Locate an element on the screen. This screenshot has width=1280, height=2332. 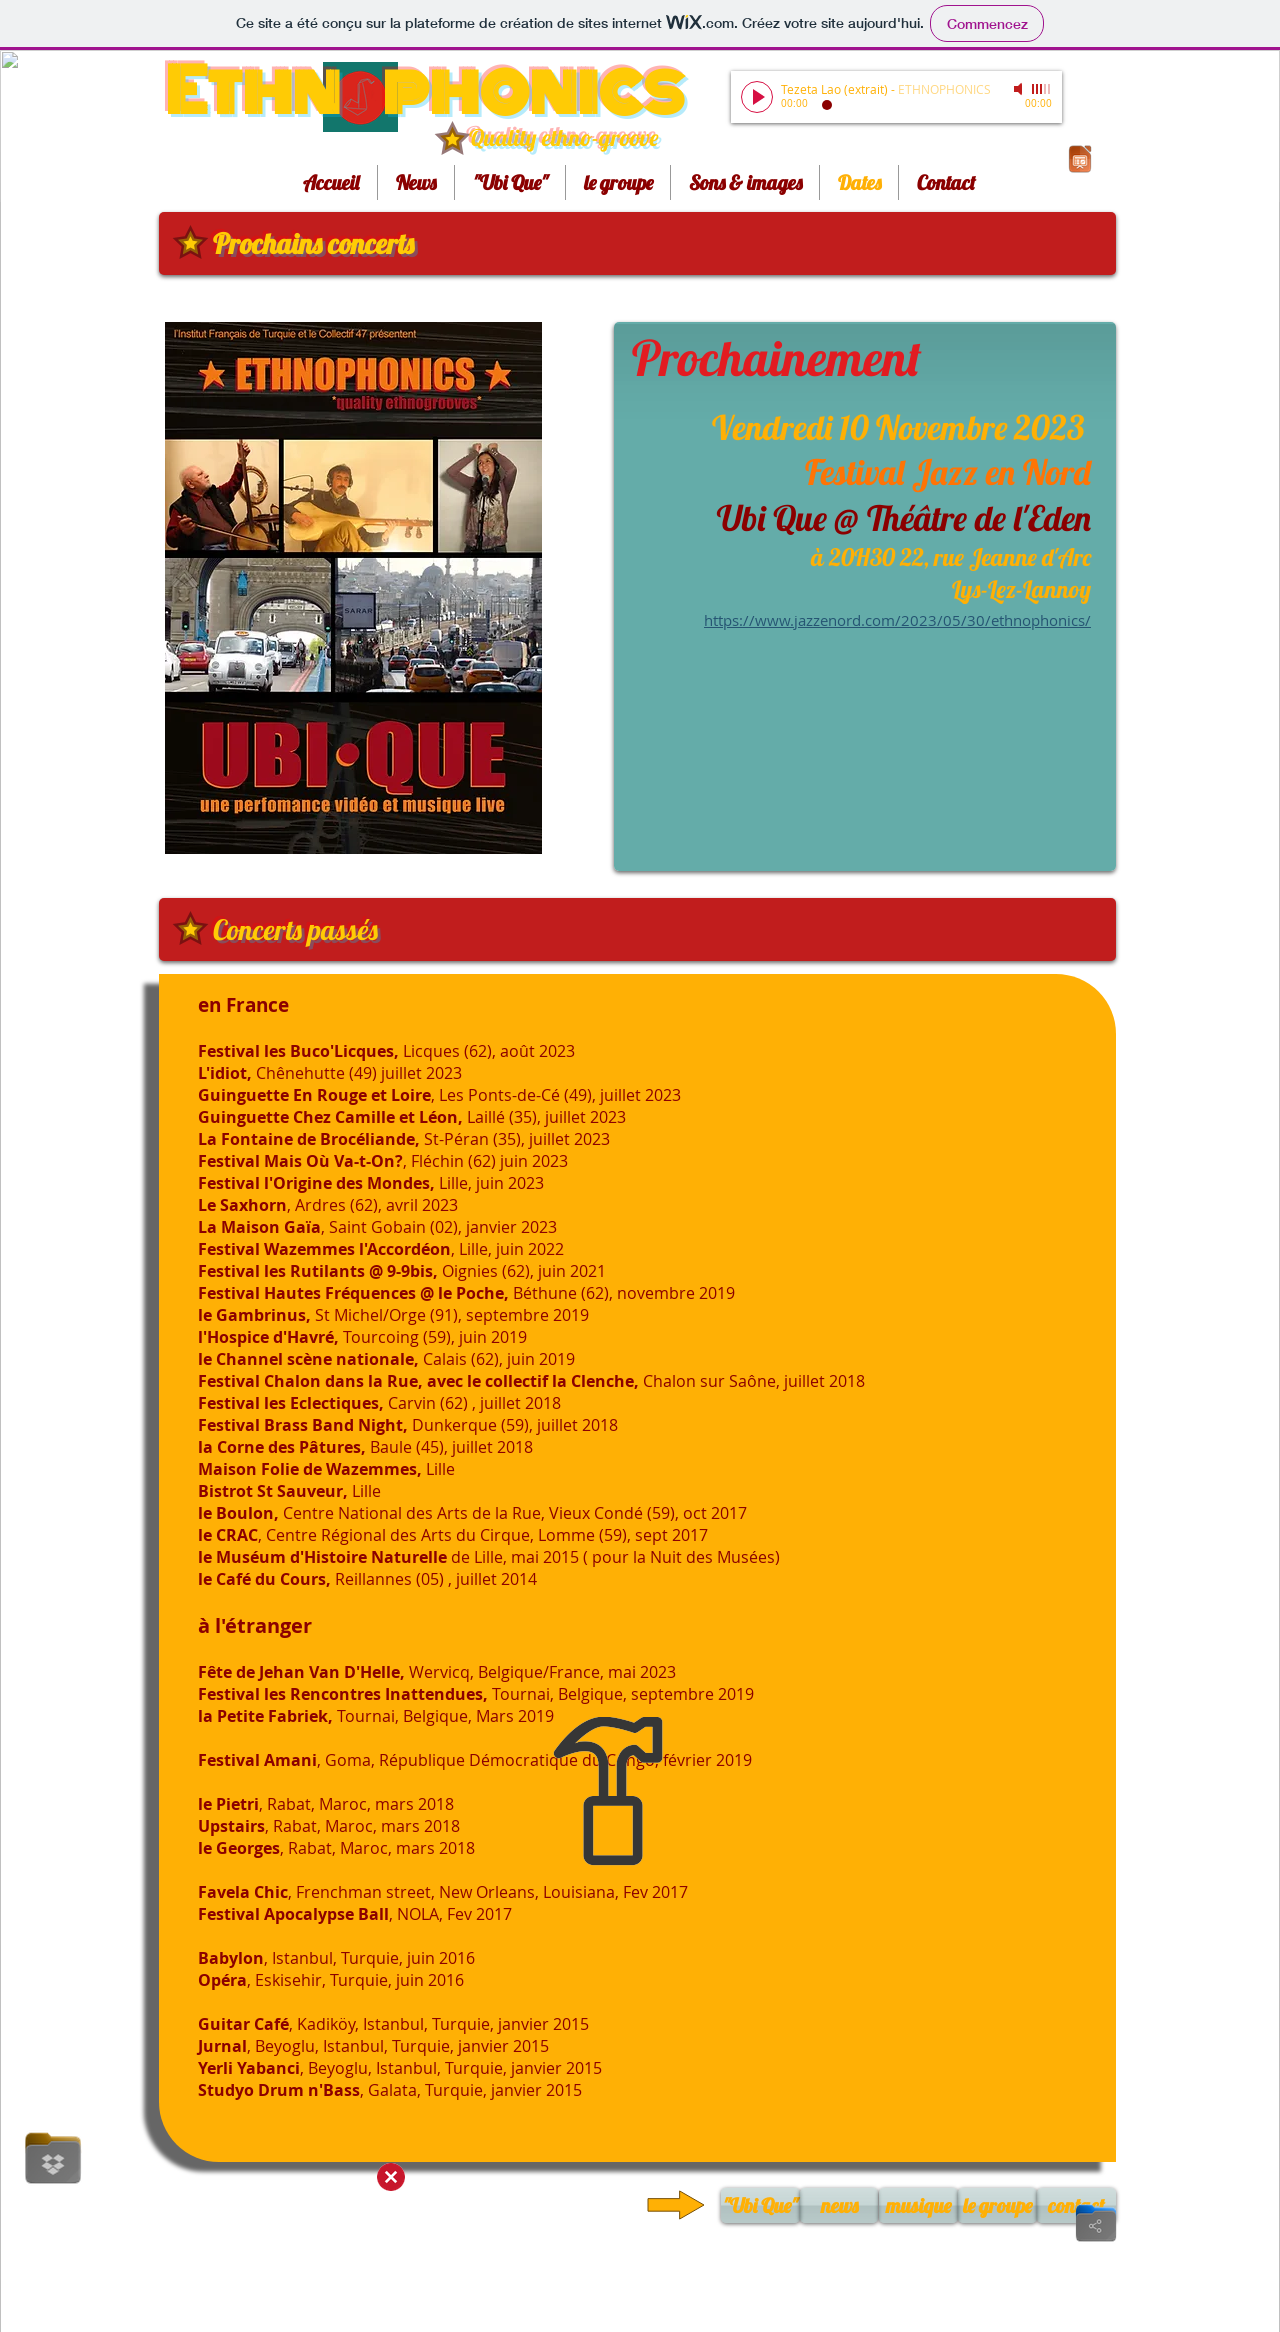
open your public shared folder is located at coordinates (1096, 2223).